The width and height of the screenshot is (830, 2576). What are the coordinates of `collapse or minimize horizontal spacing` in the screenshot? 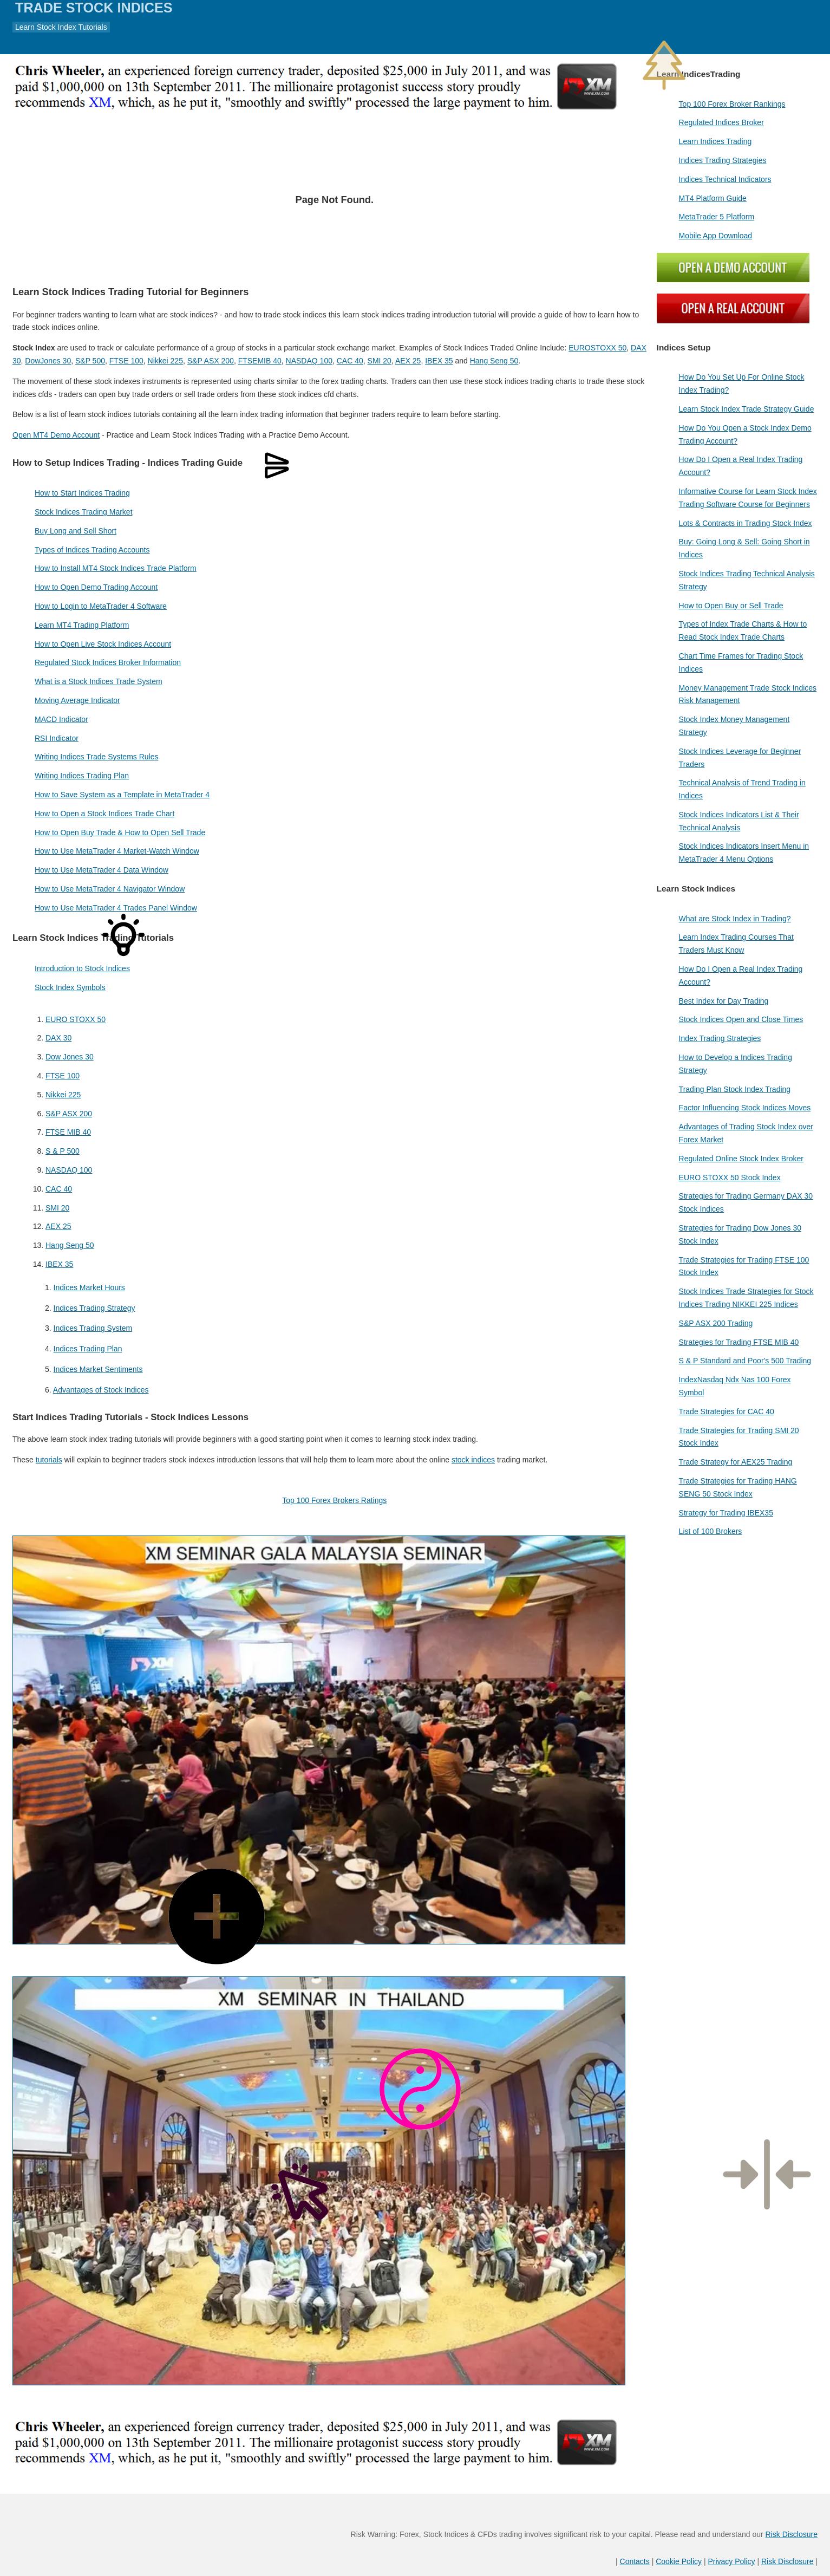 It's located at (767, 2174).